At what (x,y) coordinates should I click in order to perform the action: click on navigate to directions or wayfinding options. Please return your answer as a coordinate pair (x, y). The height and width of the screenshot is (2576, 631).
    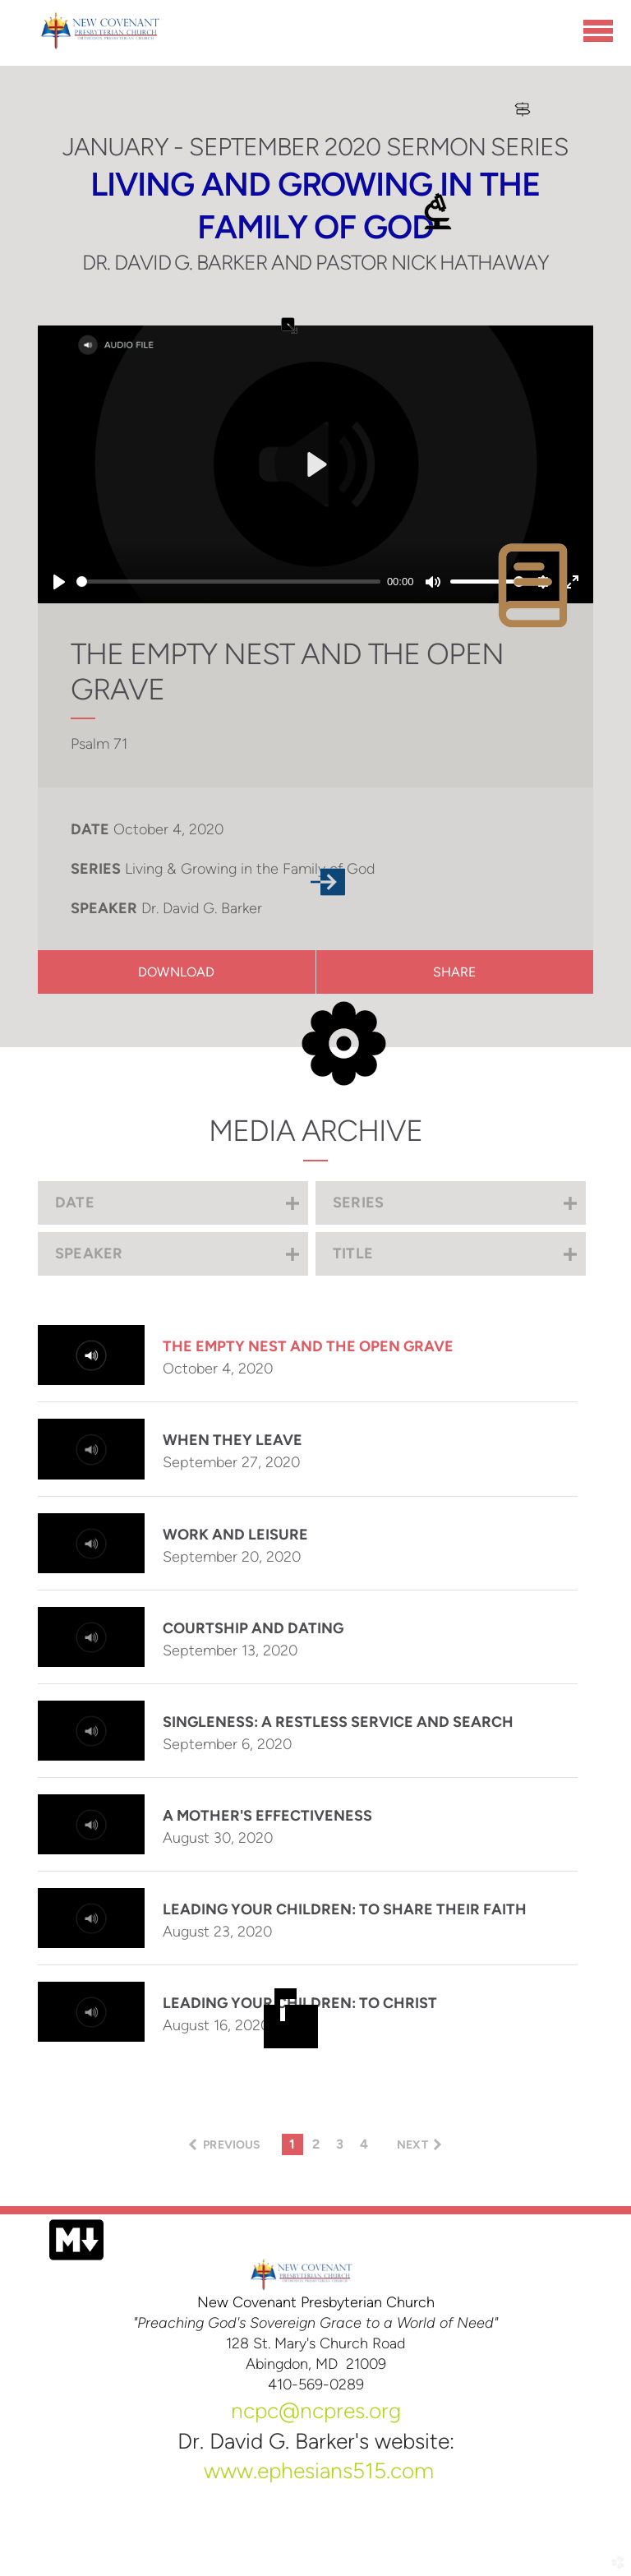
    Looking at the image, I should click on (523, 109).